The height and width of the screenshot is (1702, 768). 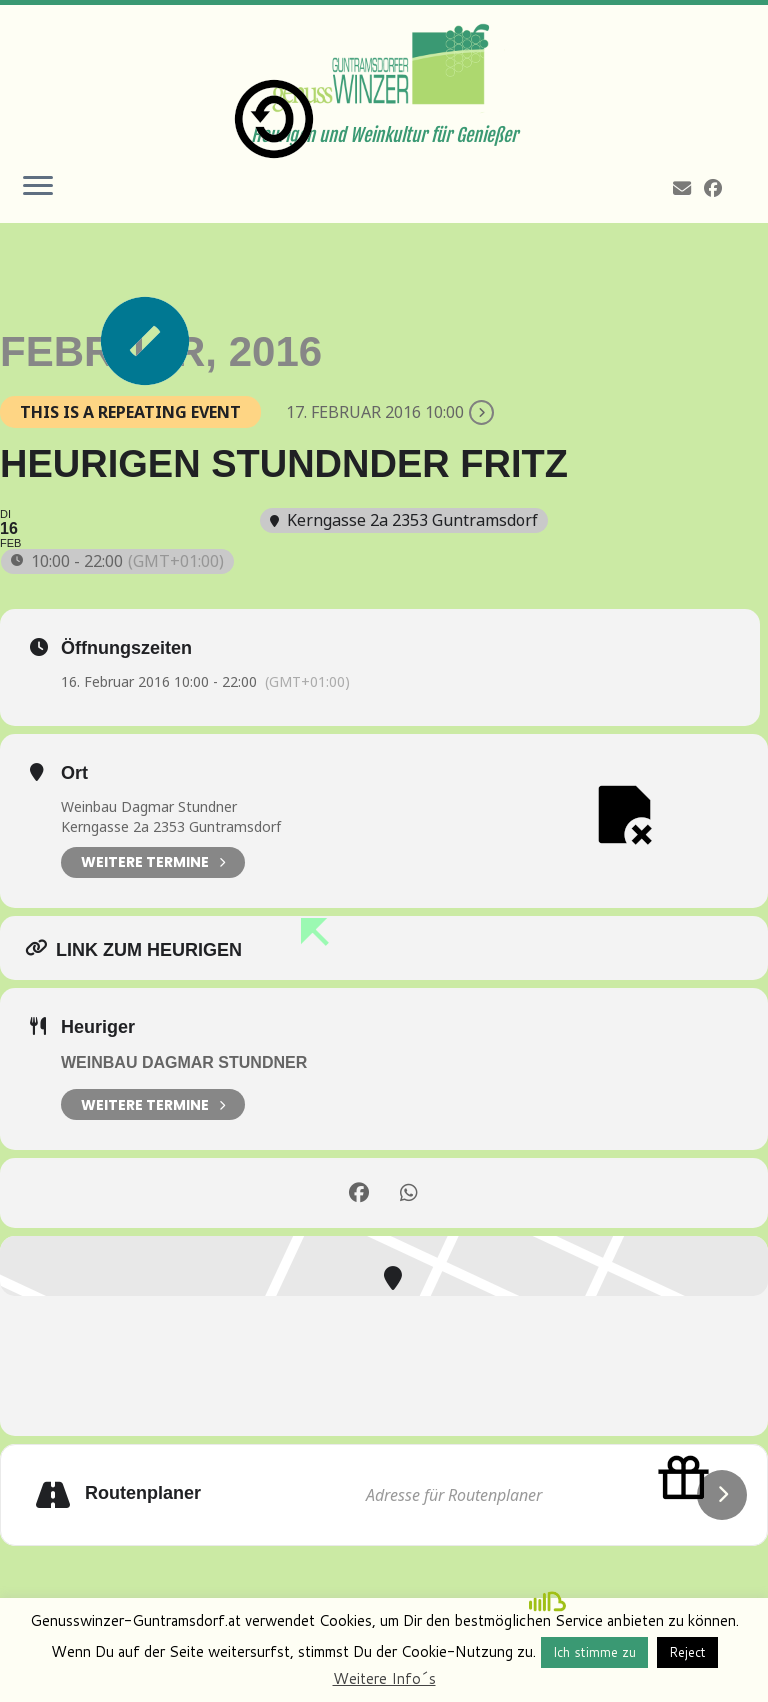 What do you see at coordinates (274, 119) in the screenshot?
I see `creative commons share-alike license indicator` at bounding box center [274, 119].